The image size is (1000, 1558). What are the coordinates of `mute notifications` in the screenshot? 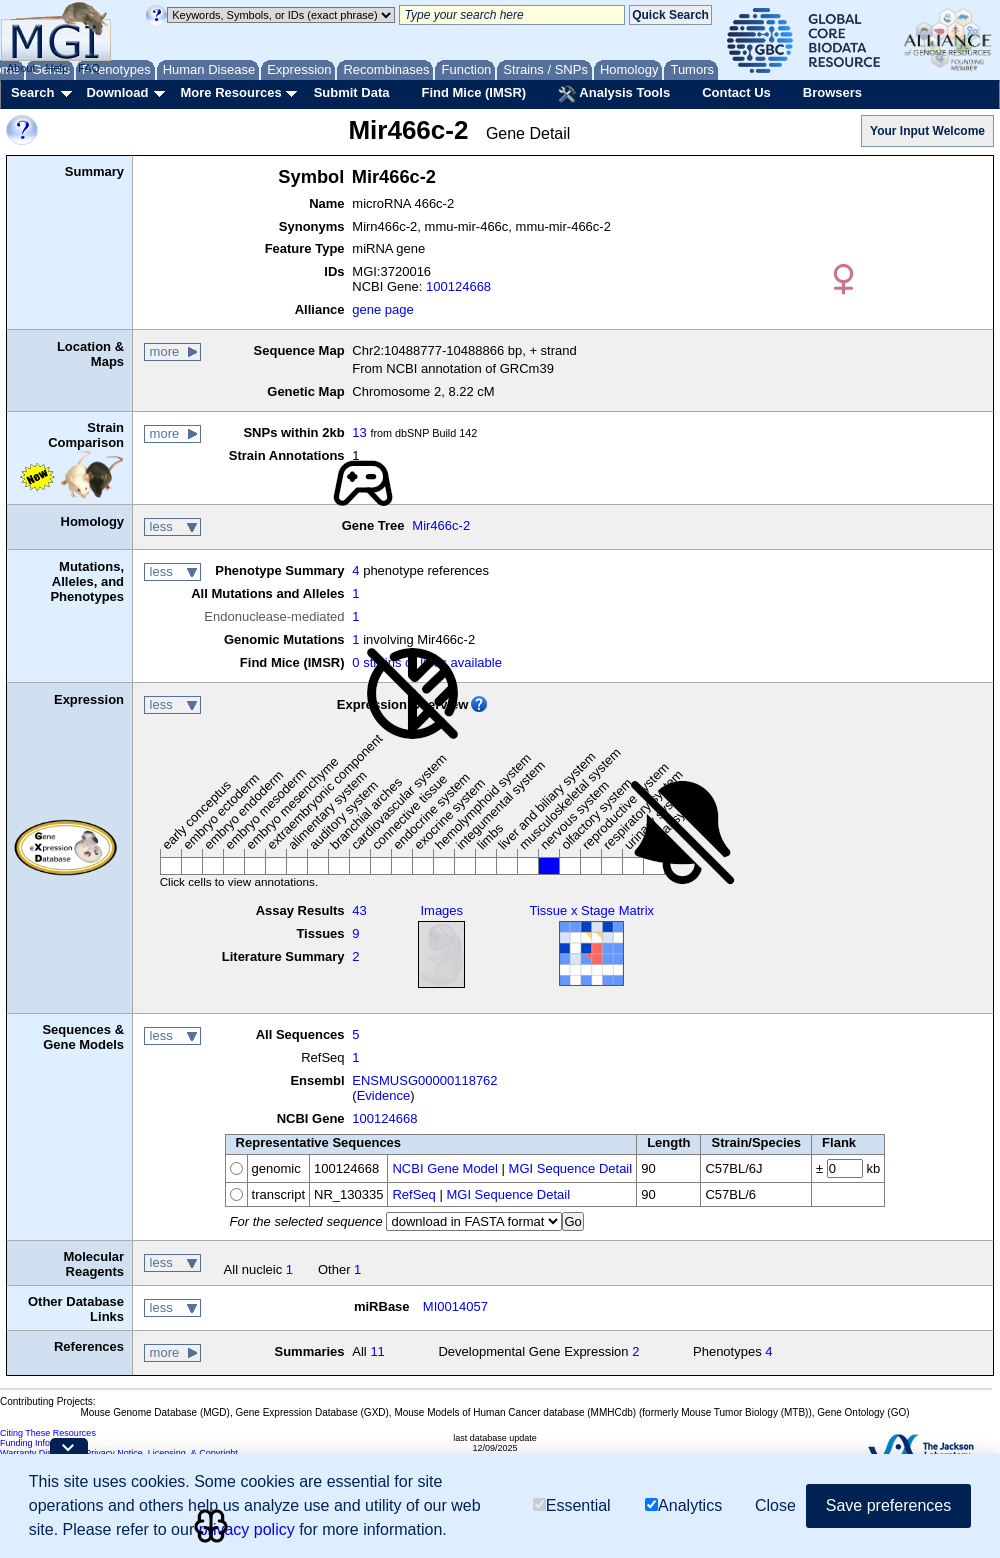 It's located at (682, 832).